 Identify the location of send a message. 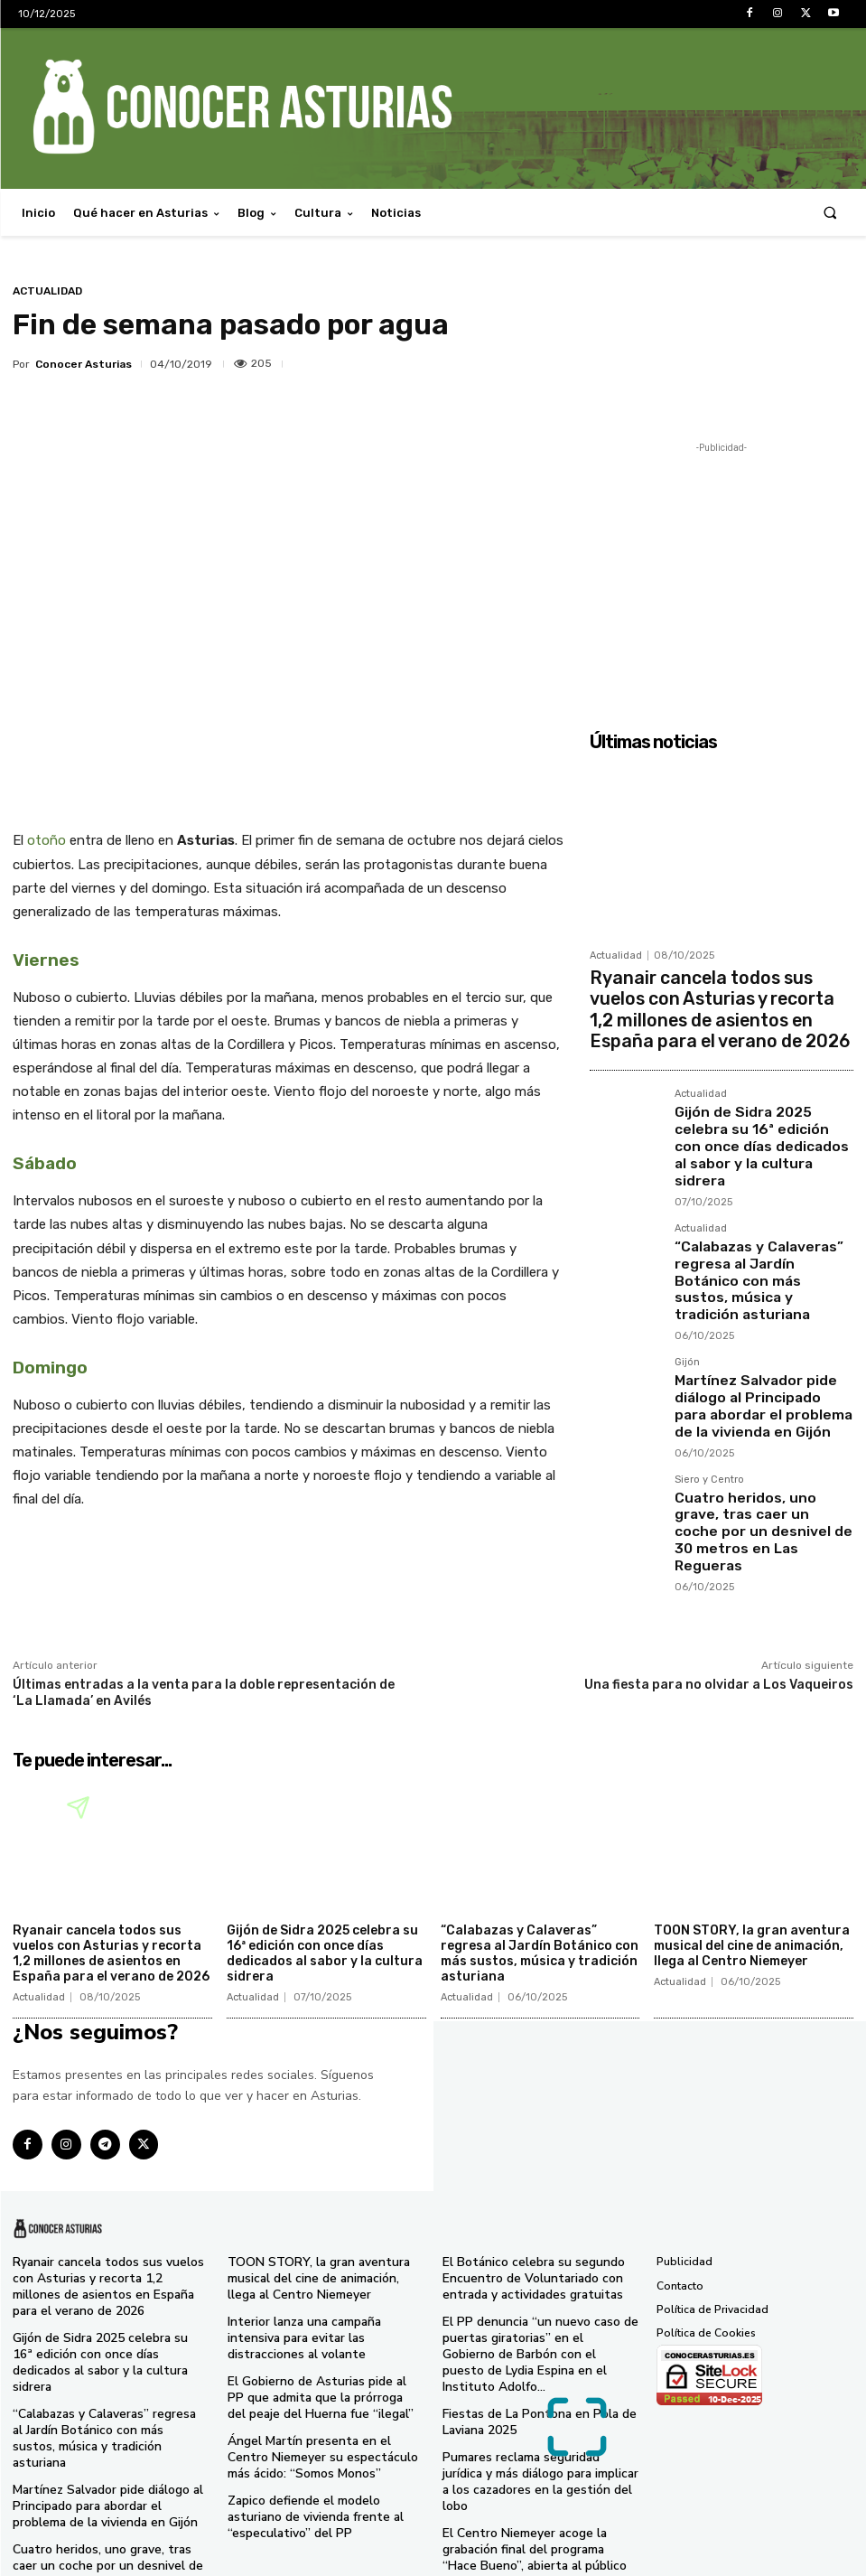
(78, 1807).